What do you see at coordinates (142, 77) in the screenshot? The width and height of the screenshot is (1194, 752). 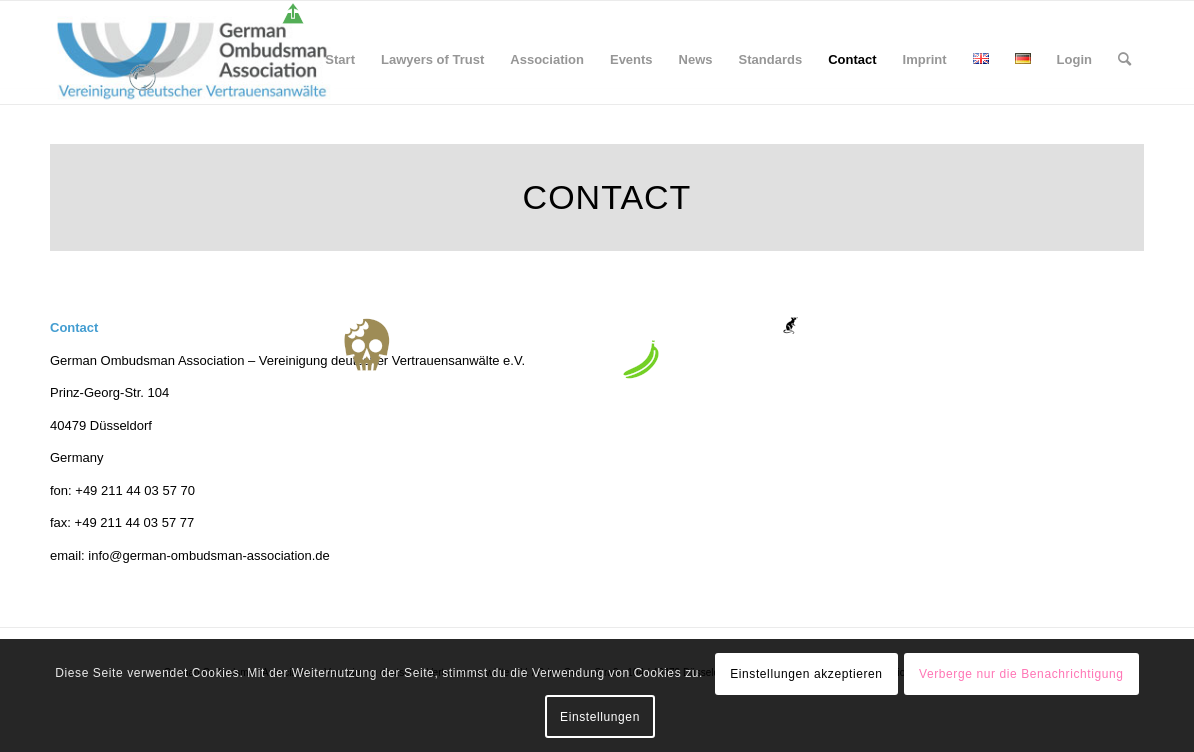 I see `a collectible orb or power-up item` at bounding box center [142, 77].